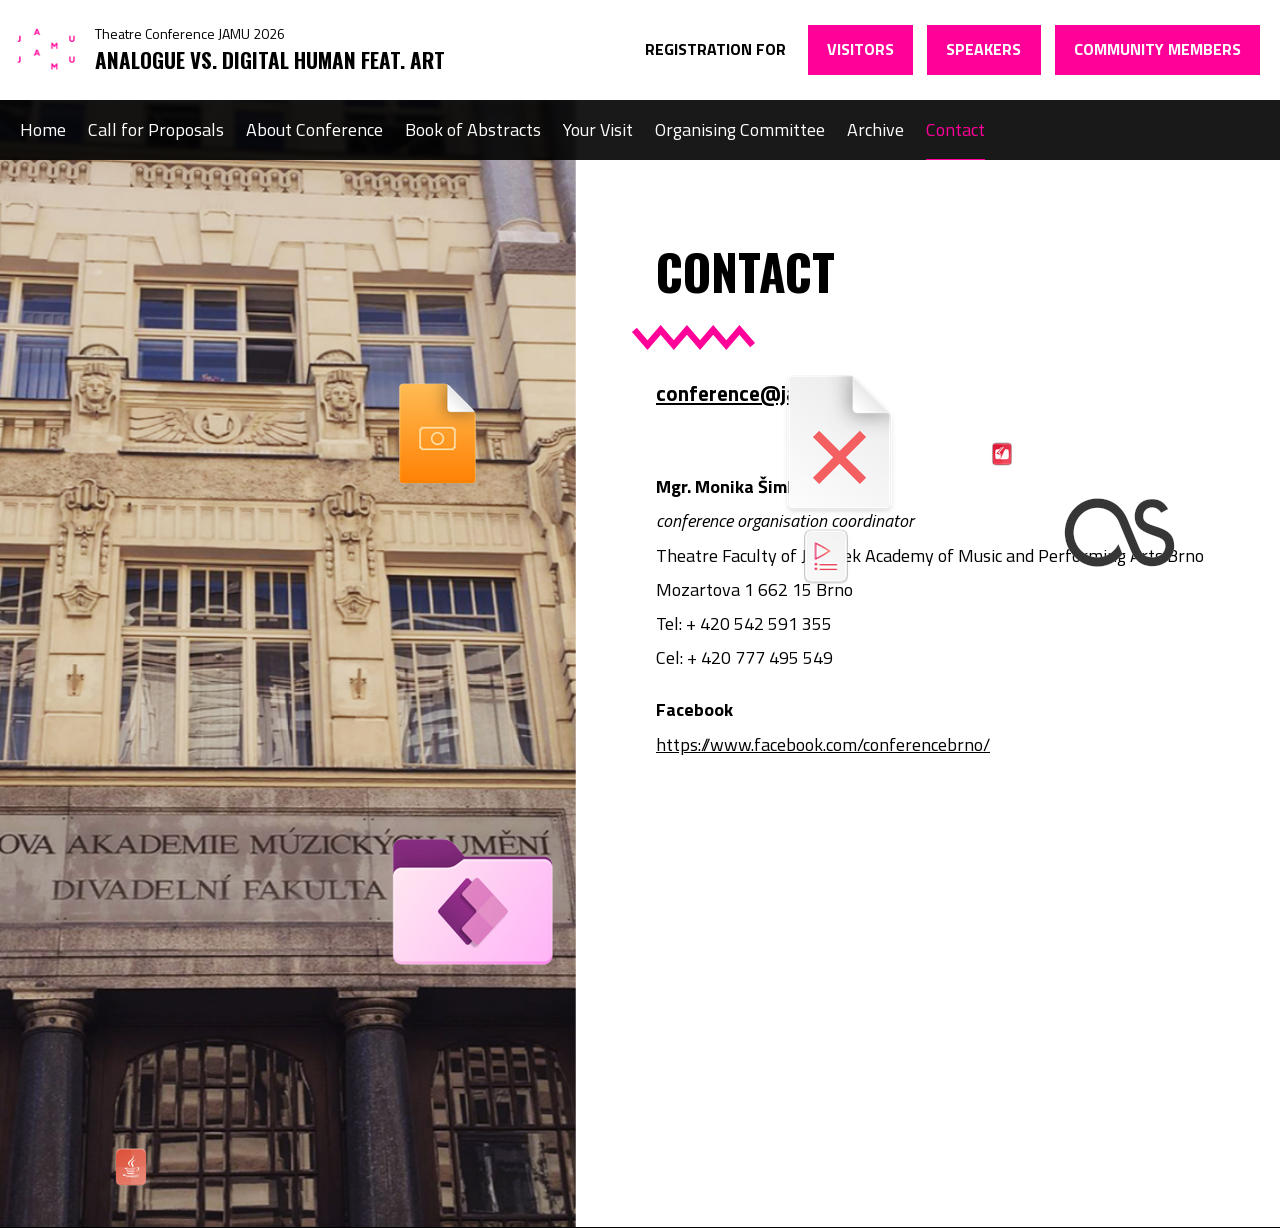 The height and width of the screenshot is (1228, 1280). What do you see at coordinates (472, 906) in the screenshot?
I see `open folder containing Microsoft Power Apps files` at bounding box center [472, 906].